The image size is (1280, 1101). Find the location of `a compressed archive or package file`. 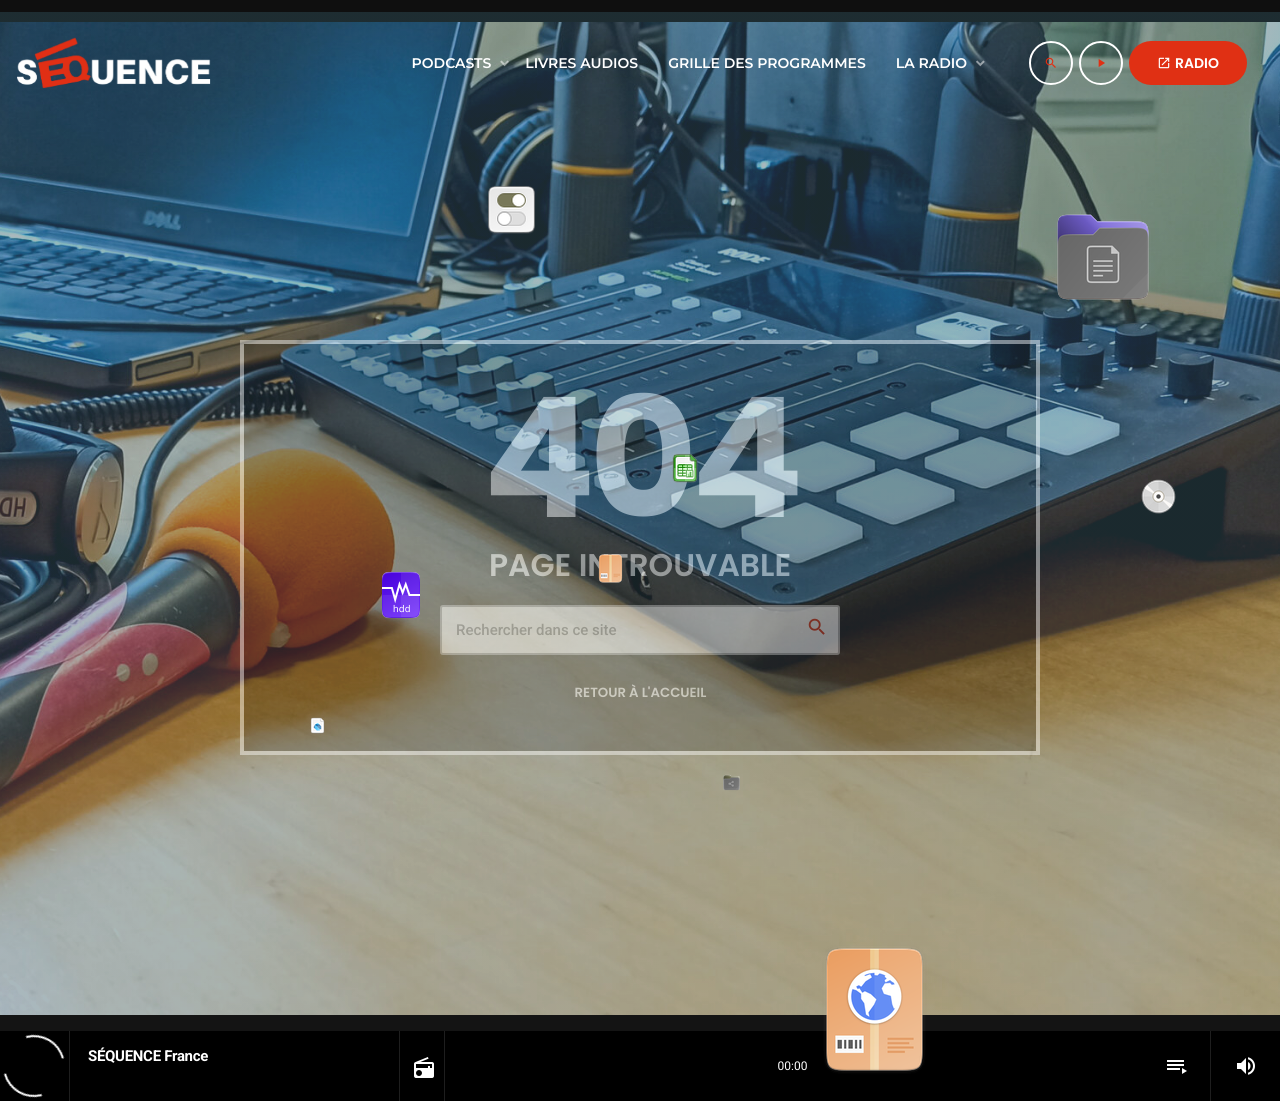

a compressed archive or package file is located at coordinates (610, 568).